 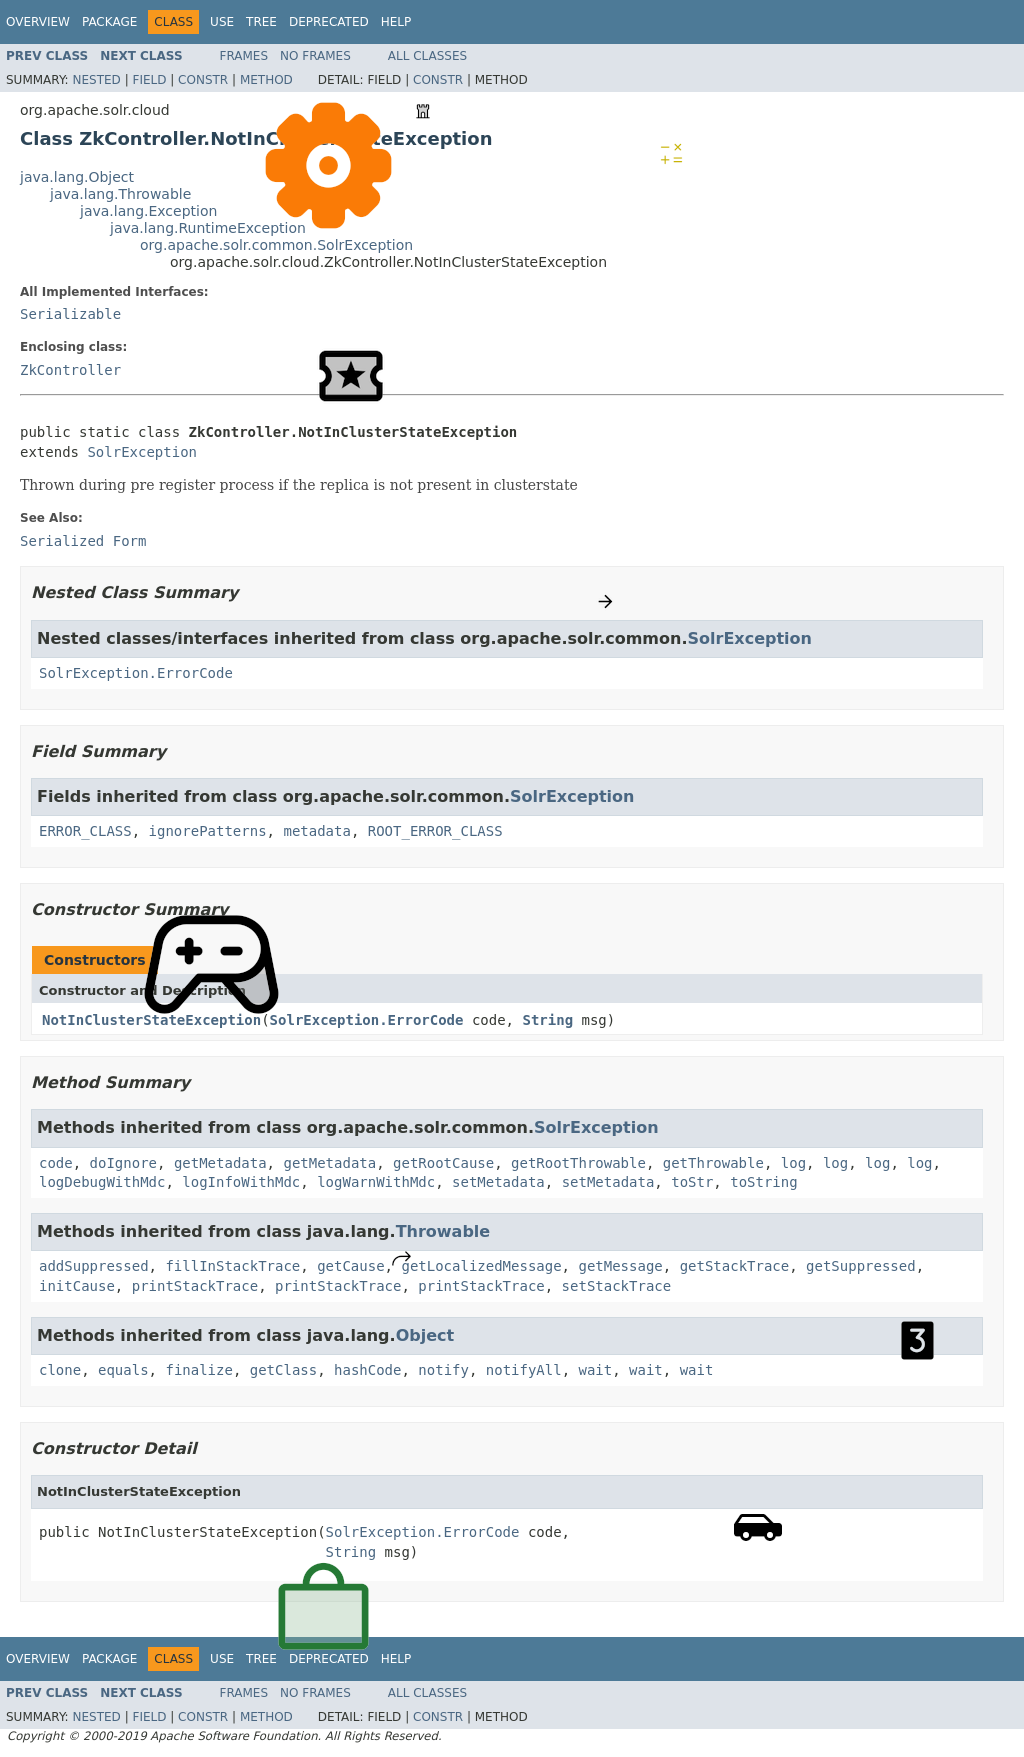 What do you see at coordinates (917, 1340) in the screenshot?
I see `indicates step three in a multi-step process` at bounding box center [917, 1340].